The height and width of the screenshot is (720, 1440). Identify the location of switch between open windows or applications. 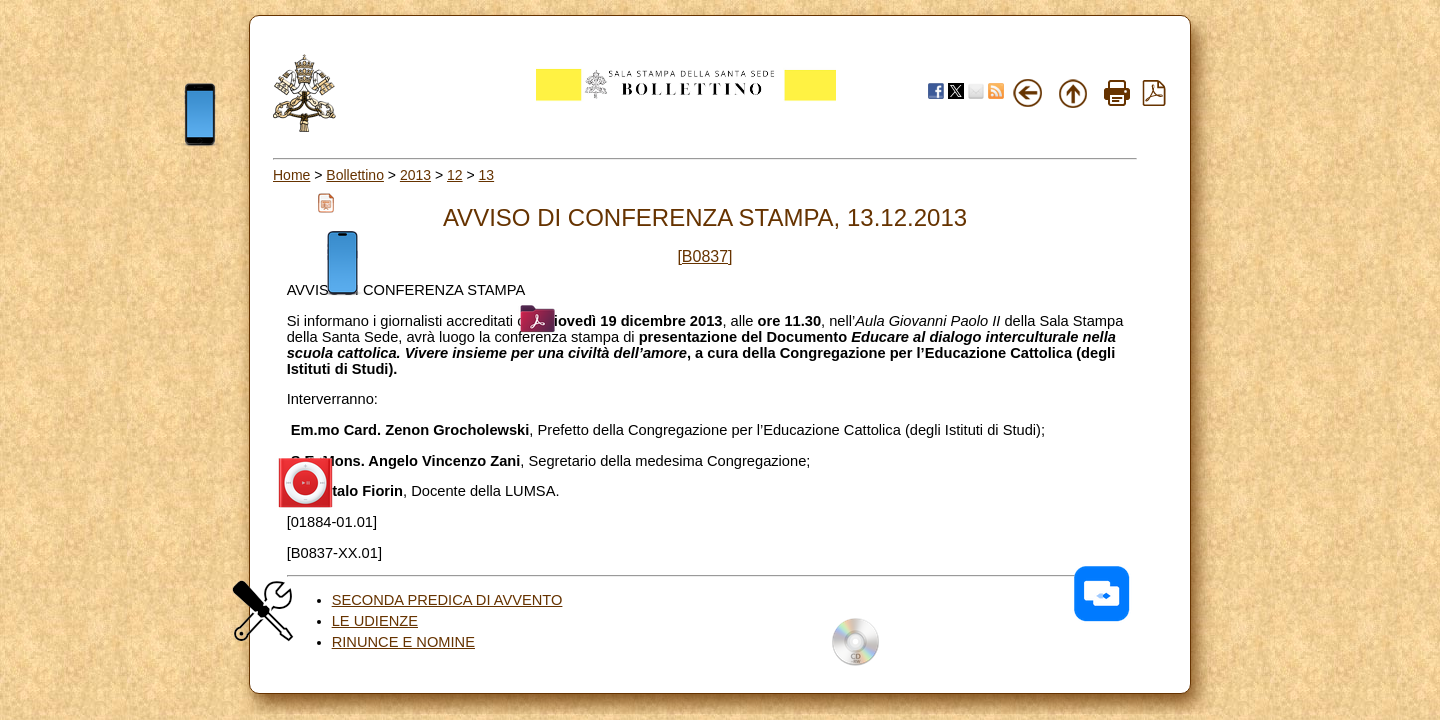
(1101, 593).